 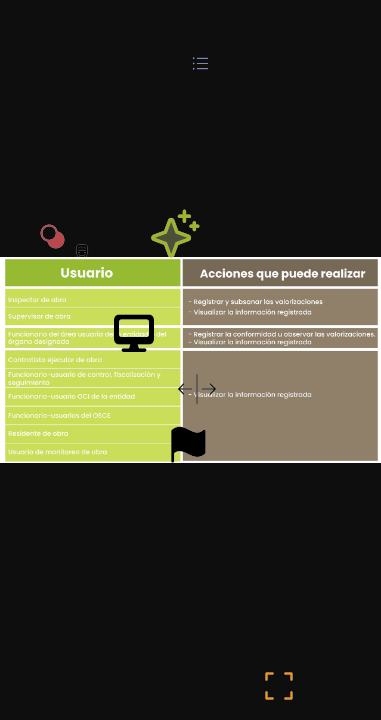 What do you see at coordinates (279, 686) in the screenshot?
I see `expand to fullscreen mode` at bounding box center [279, 686].